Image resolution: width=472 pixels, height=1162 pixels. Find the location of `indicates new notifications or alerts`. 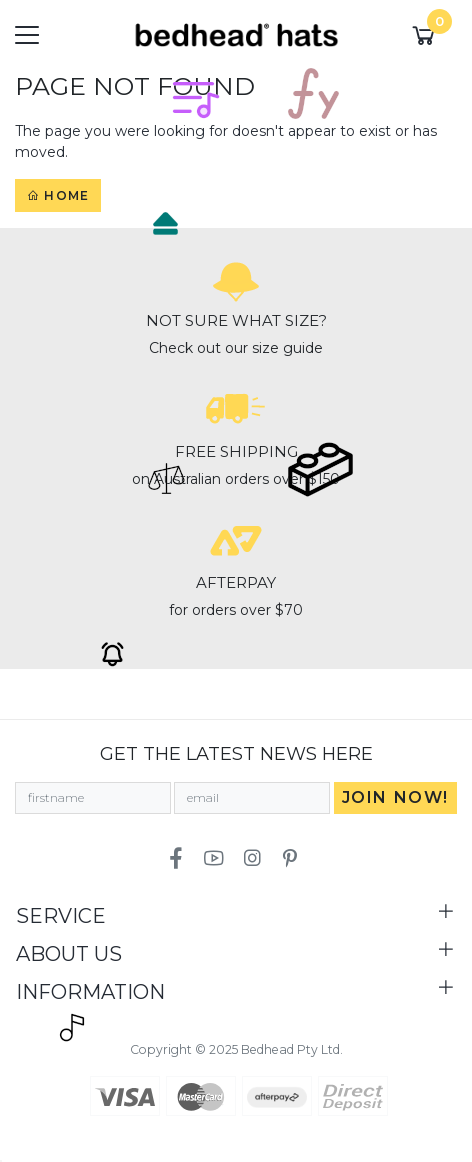

indicates new notifications or alerts is located at coordinates (112, 654).